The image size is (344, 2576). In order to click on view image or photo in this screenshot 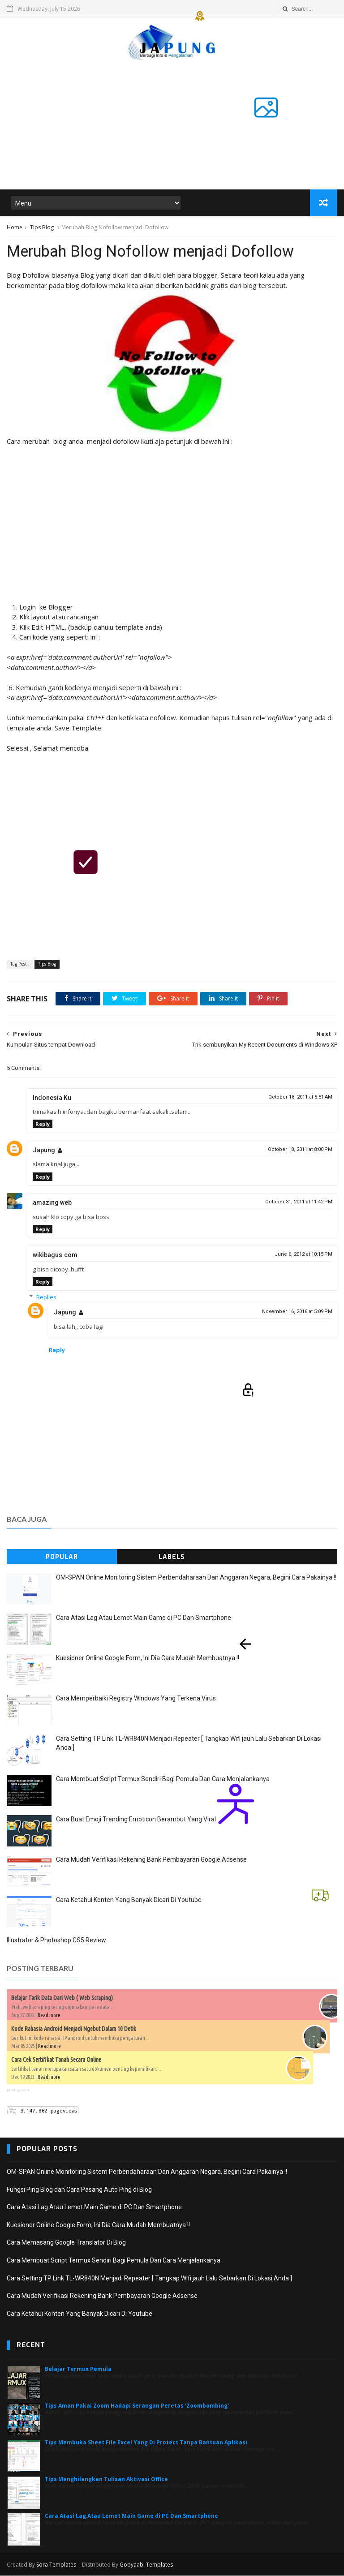, I will do `click(266, 107)`.